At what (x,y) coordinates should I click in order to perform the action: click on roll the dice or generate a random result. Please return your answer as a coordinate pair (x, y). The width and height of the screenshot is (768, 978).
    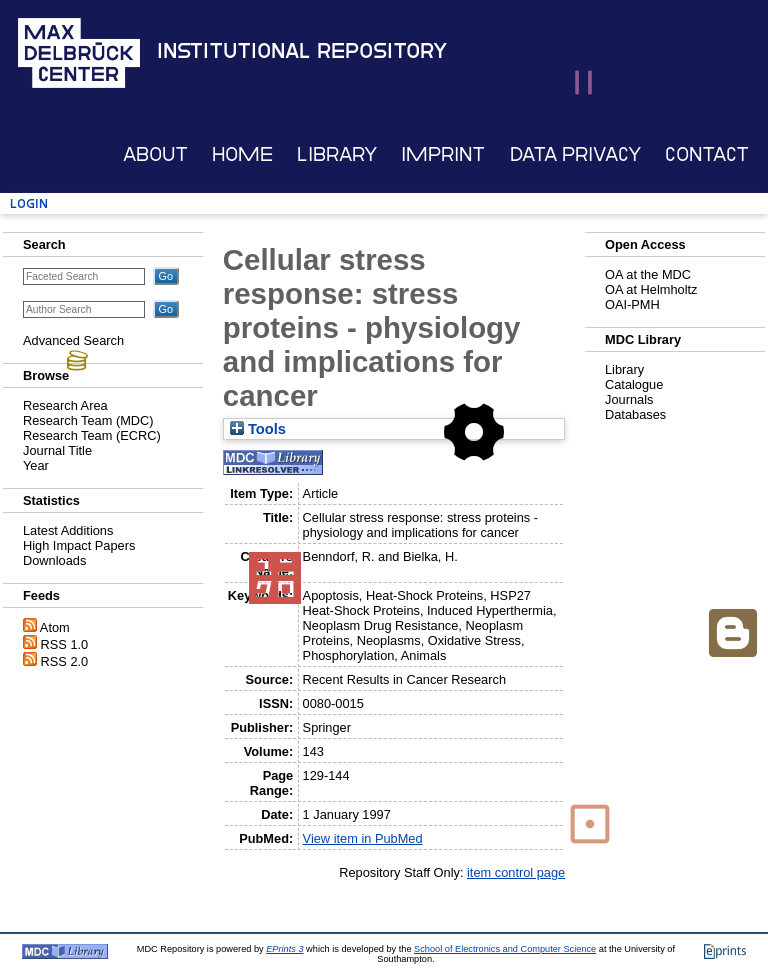
    Looking at the image, I should click on (590, 824).